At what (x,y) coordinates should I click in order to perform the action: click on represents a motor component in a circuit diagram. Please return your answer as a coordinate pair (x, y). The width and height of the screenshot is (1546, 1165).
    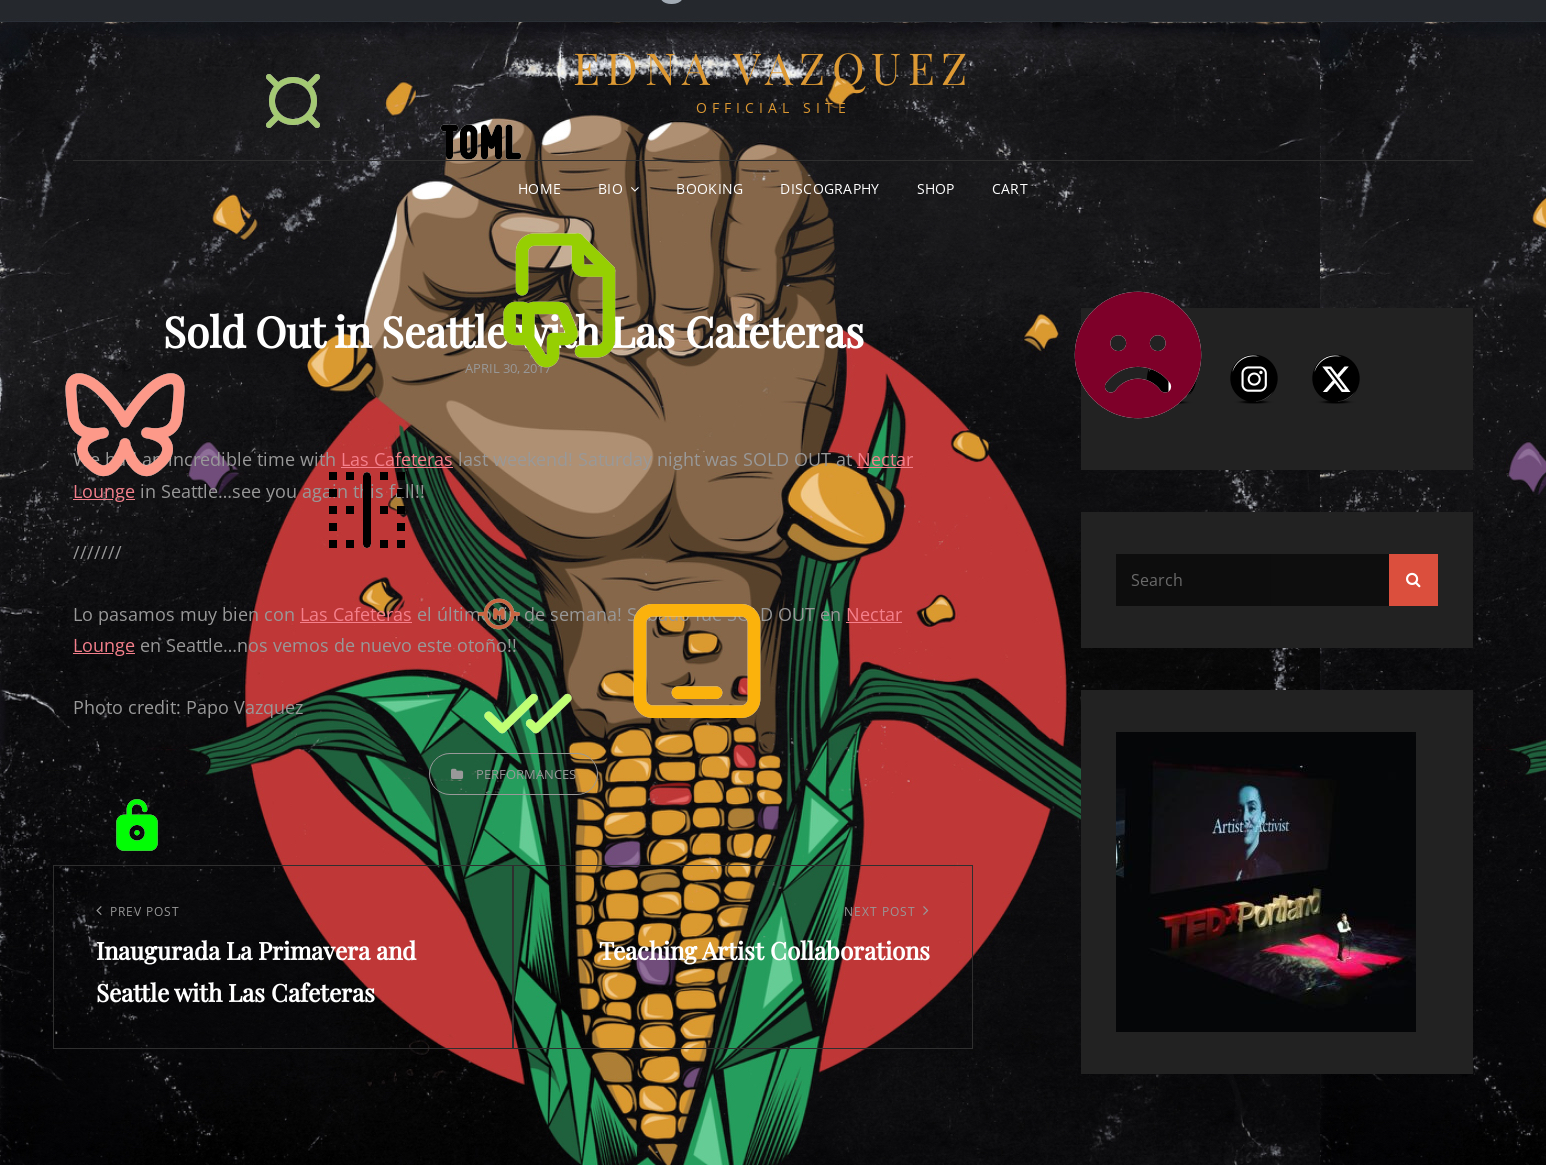
    Looking at the image, I should click on (499, 614).